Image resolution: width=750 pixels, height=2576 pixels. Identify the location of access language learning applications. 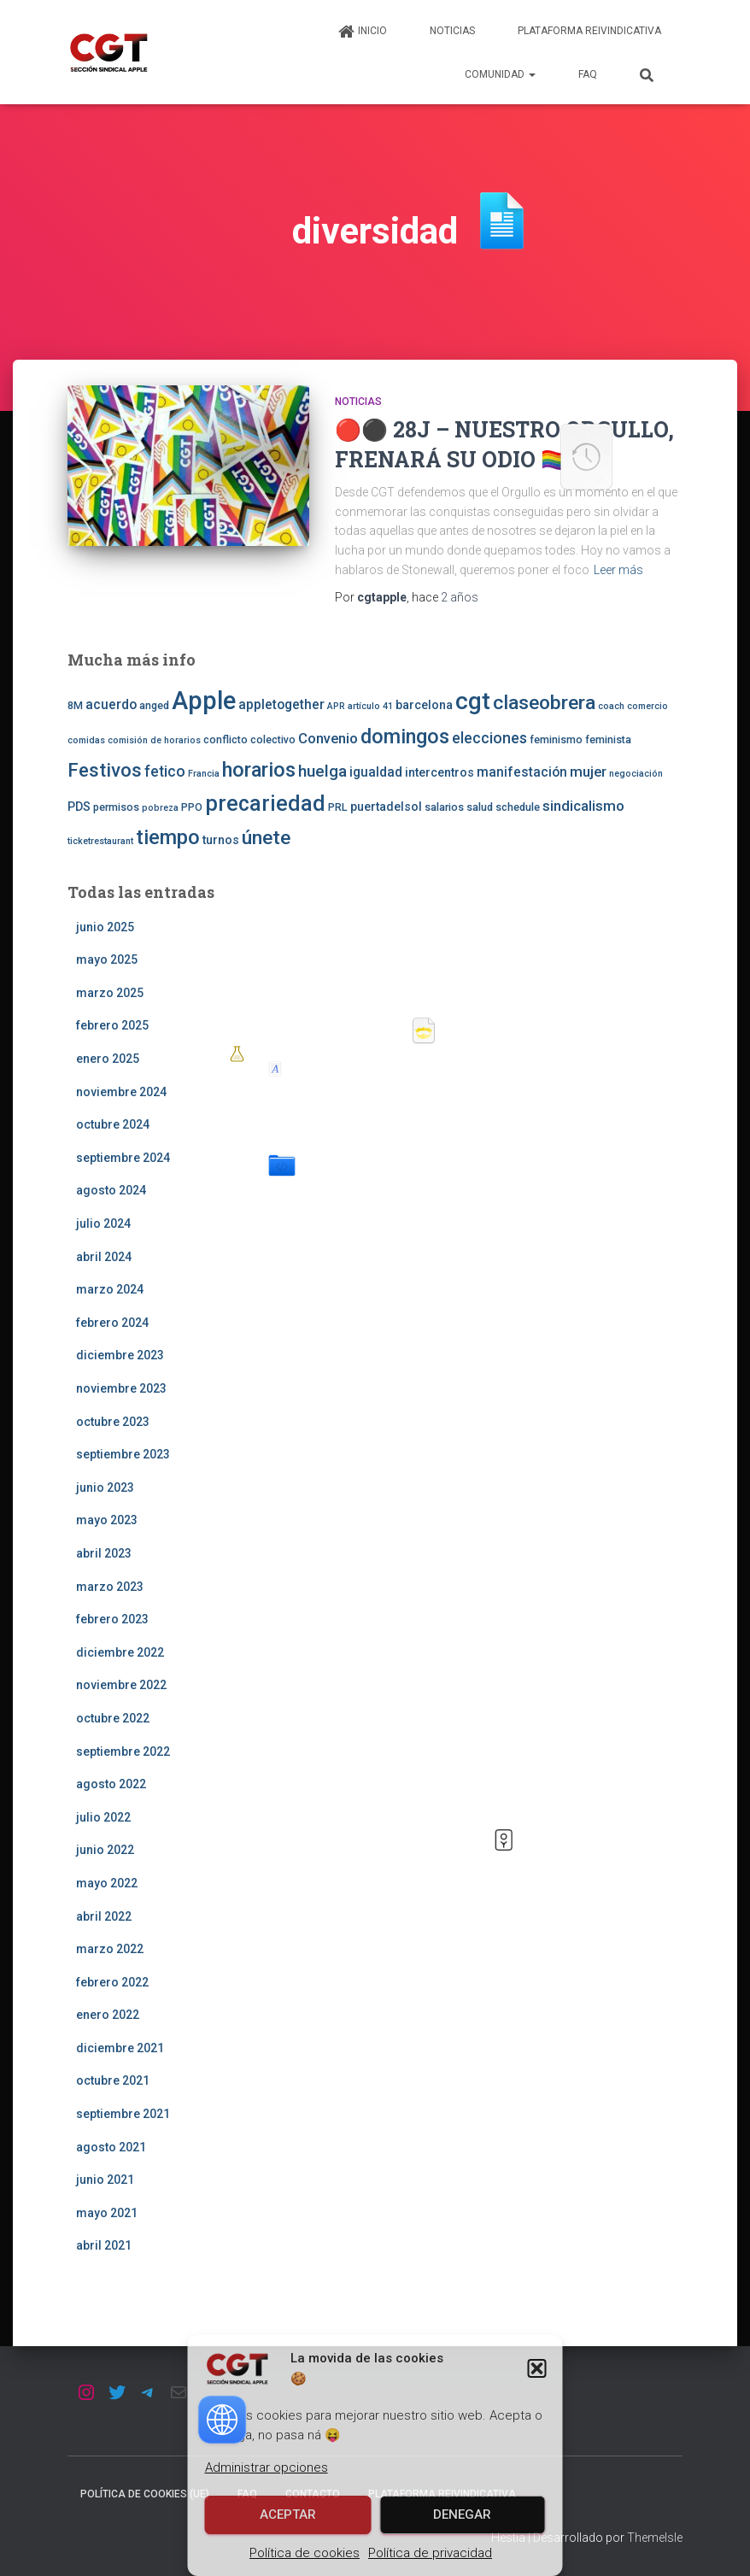
(222, 2420).